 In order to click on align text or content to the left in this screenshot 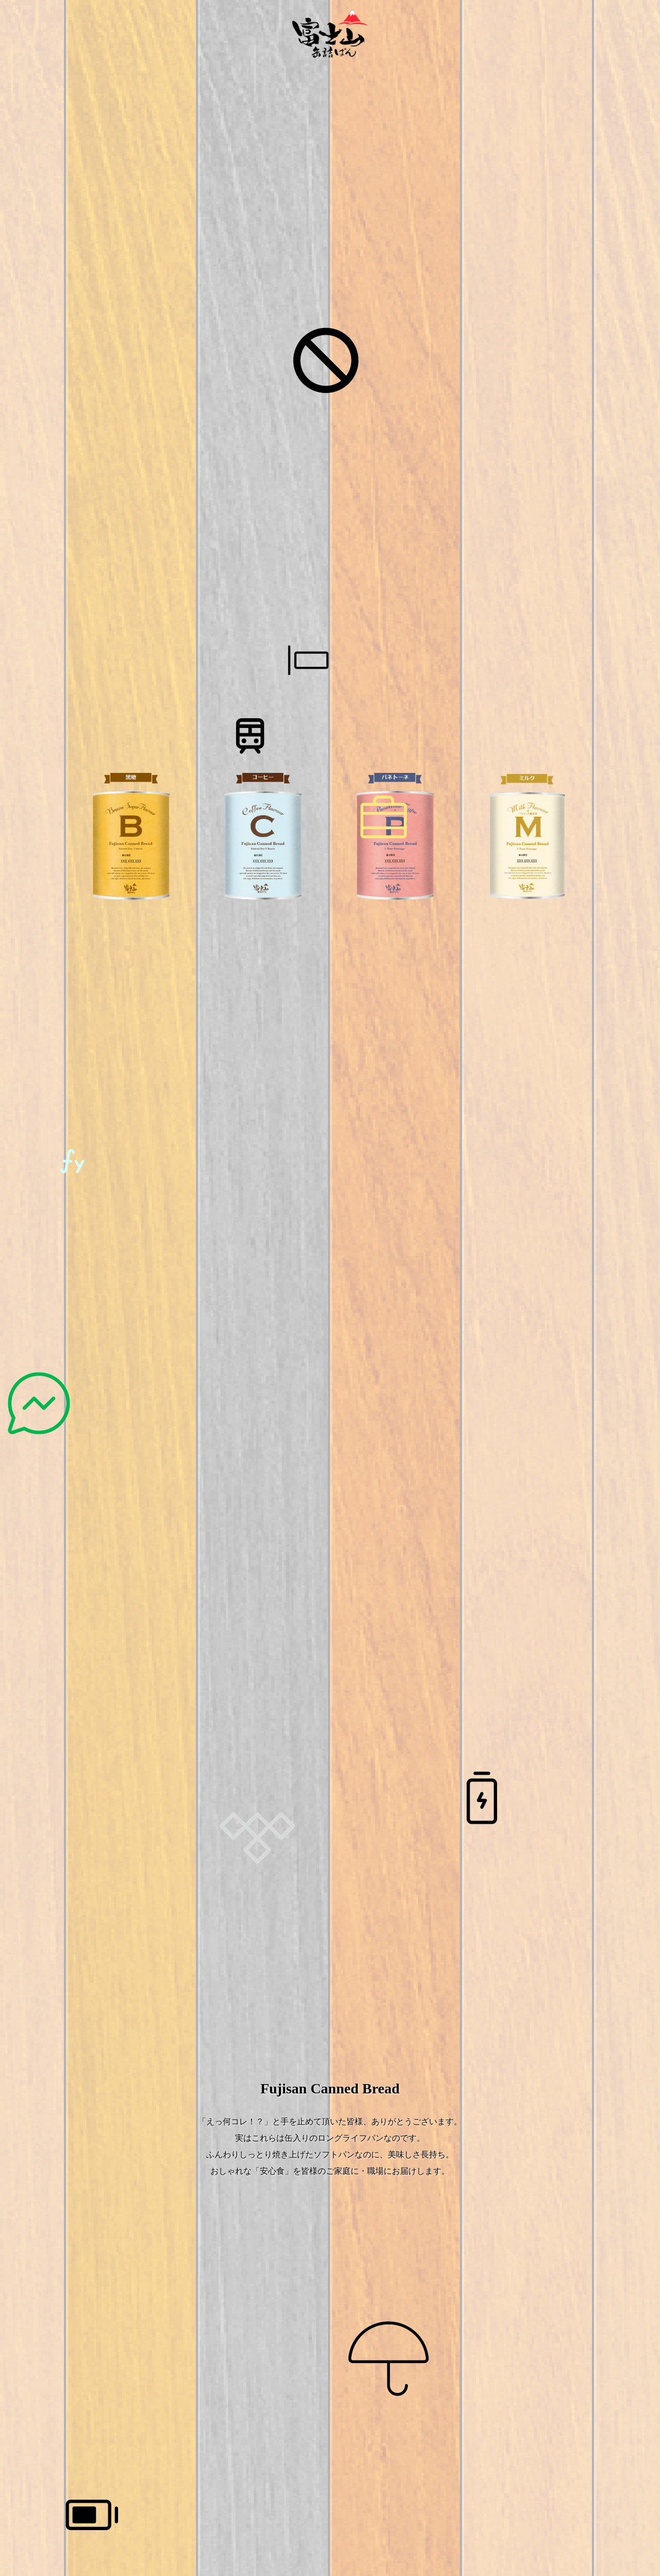, I will do `click(307, 660)`.